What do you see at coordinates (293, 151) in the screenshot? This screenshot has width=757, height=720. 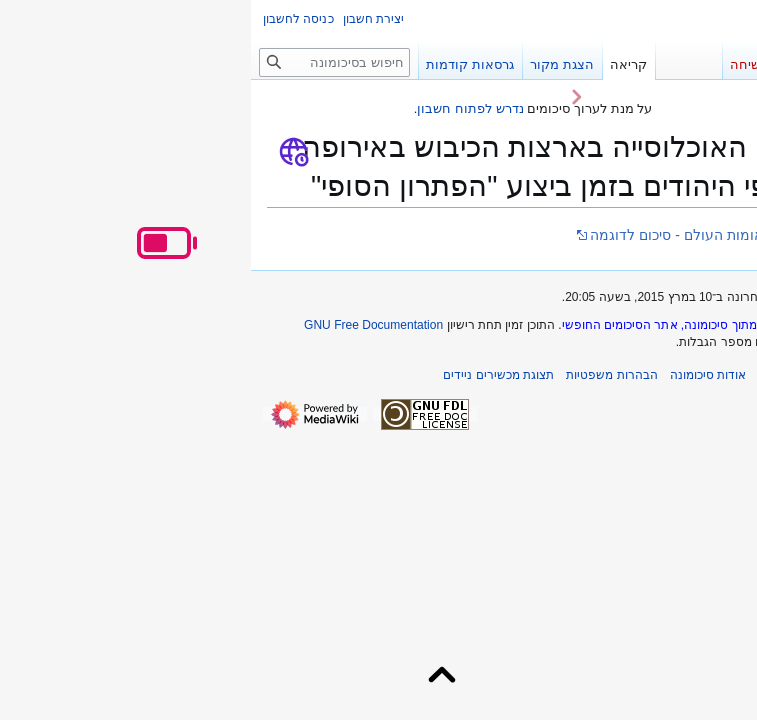 I see `set or change timezone preferences` at bounding box center [293, 151].